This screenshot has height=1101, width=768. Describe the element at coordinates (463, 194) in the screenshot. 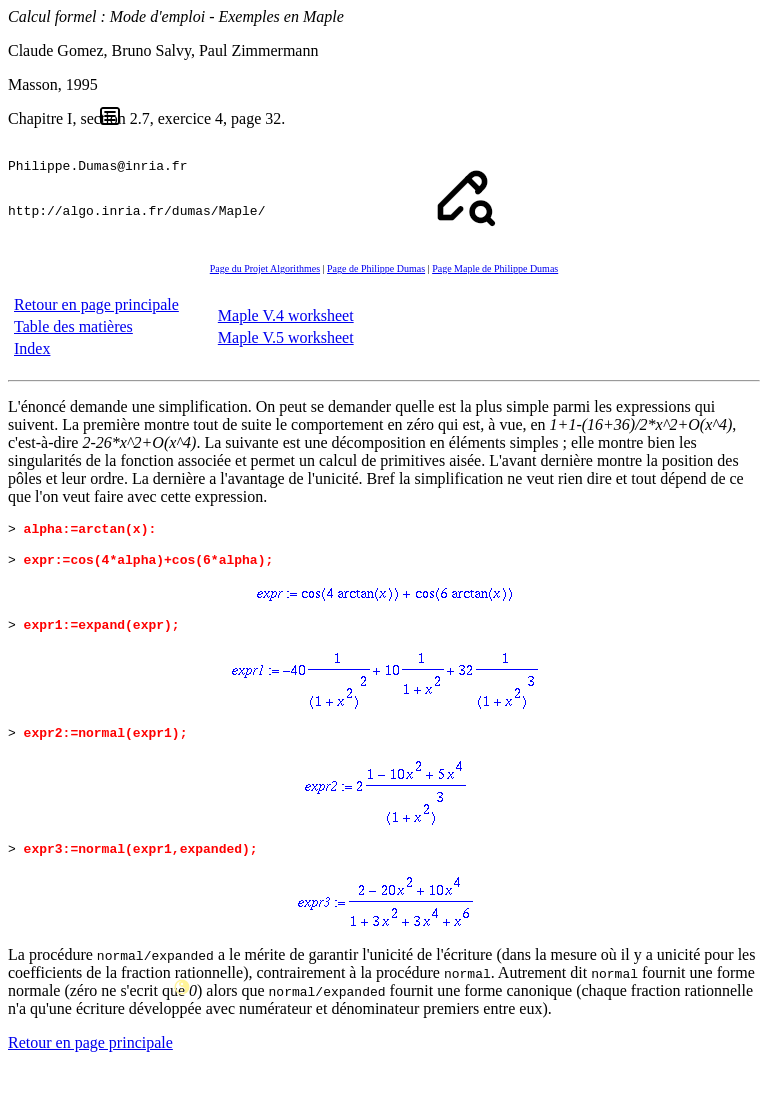

I see `search through edits or revisions` at that location.